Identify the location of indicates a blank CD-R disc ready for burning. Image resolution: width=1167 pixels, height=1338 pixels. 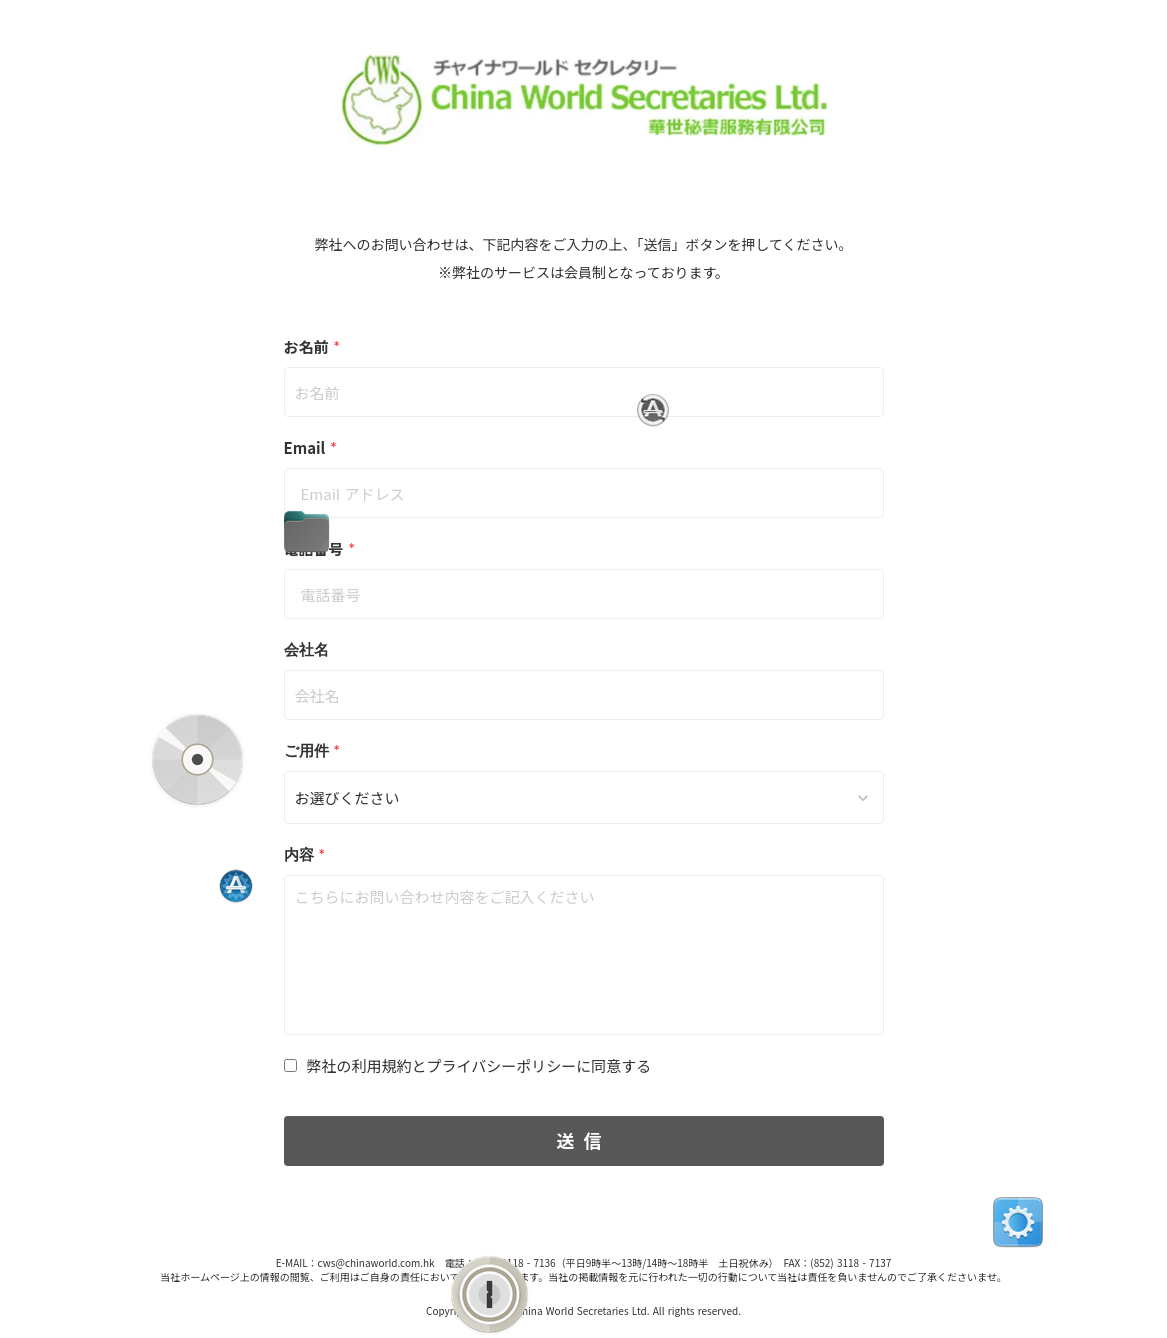
(197, 759).